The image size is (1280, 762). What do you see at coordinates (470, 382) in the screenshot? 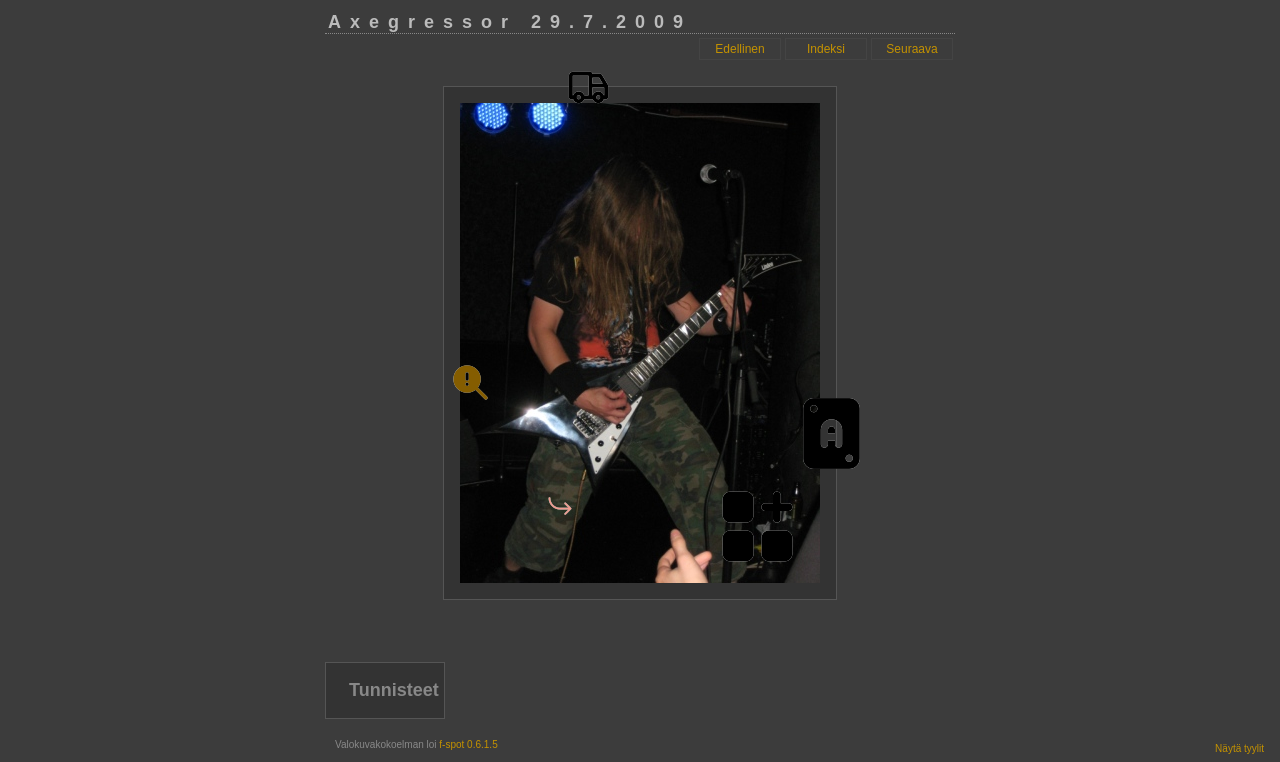
I see `search error or warning` at bounding box center [470, 382].